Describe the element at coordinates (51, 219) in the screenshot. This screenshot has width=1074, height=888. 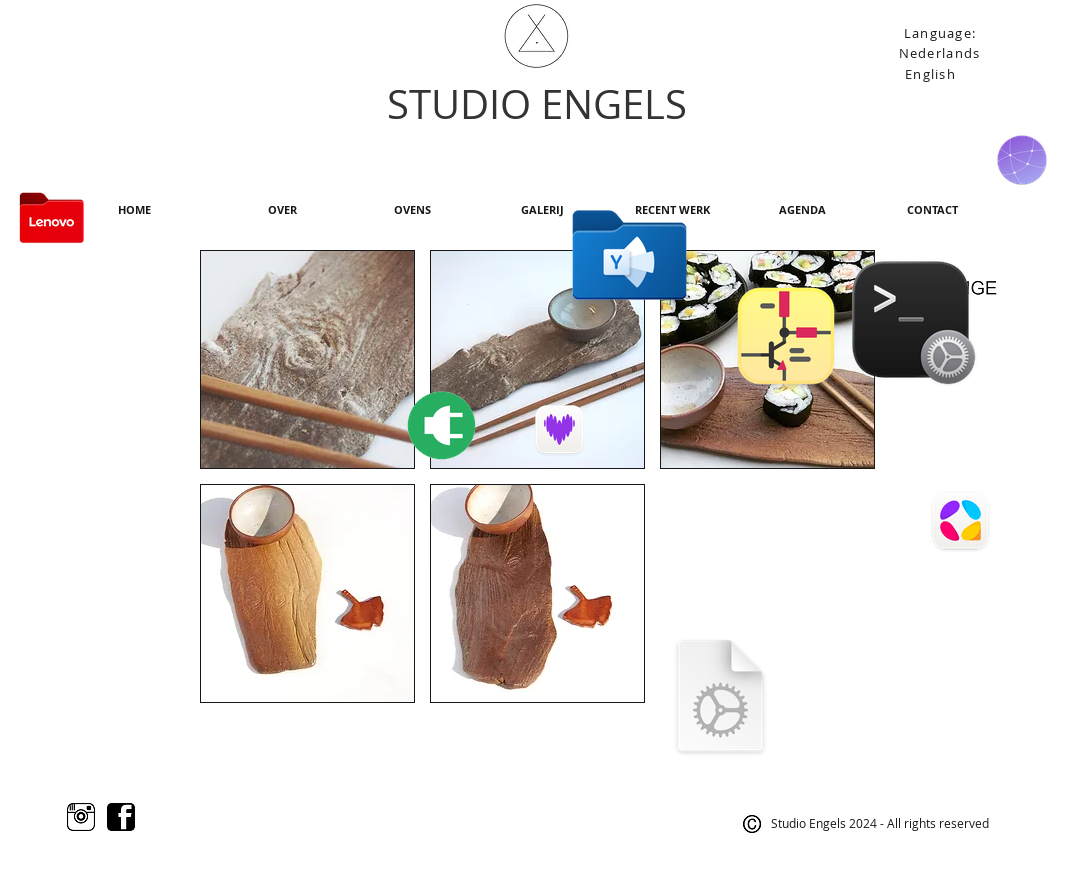
I see `open folder containing Lenovo files or applications` at that location.